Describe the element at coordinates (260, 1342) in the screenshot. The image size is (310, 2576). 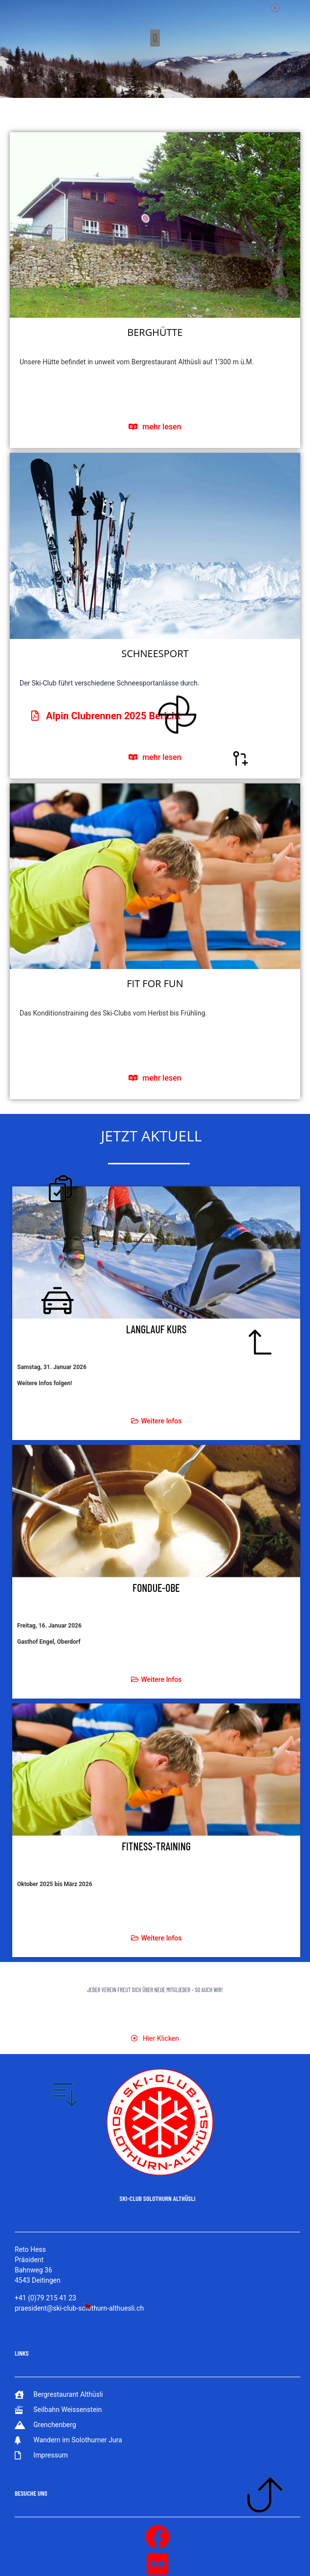
I see `go back and up to previous level` at that location.